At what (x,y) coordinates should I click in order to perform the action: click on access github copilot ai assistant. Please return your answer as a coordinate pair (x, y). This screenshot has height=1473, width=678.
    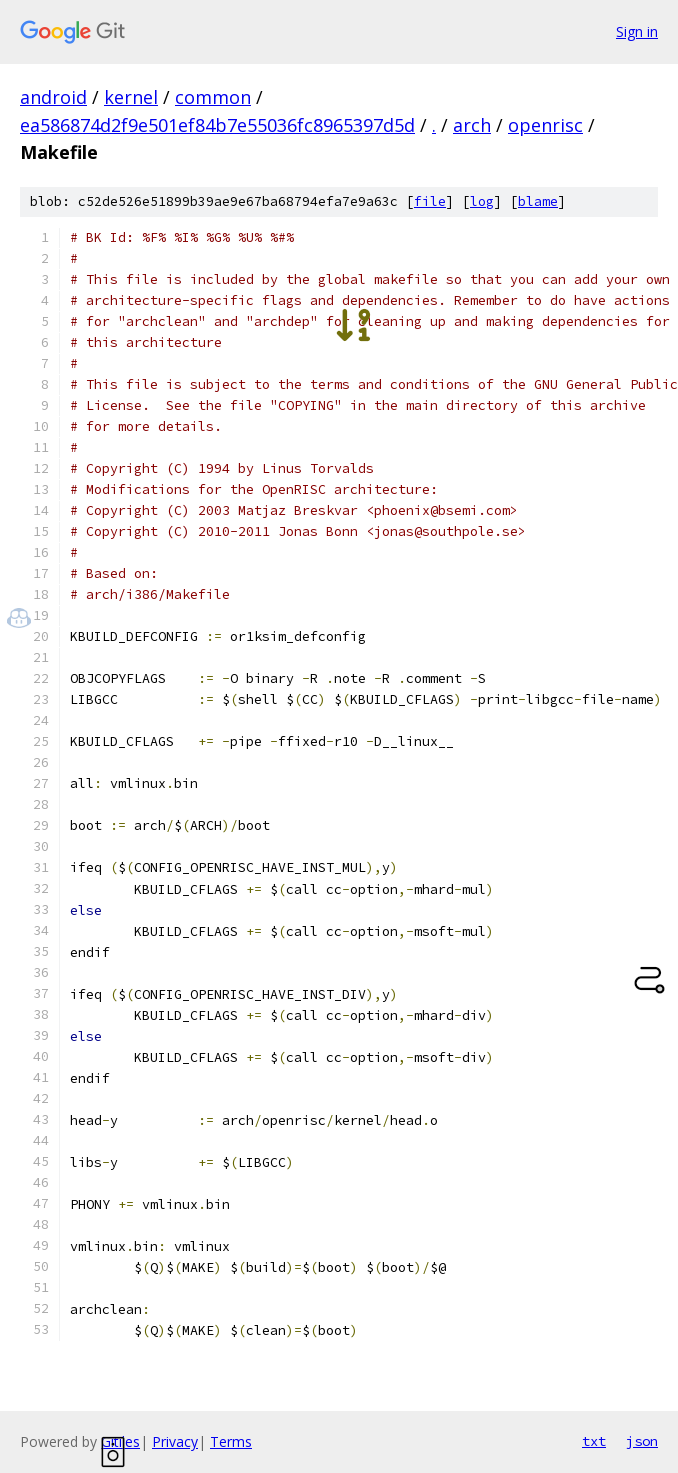
    Looking at the image, I should click on (19, 618).